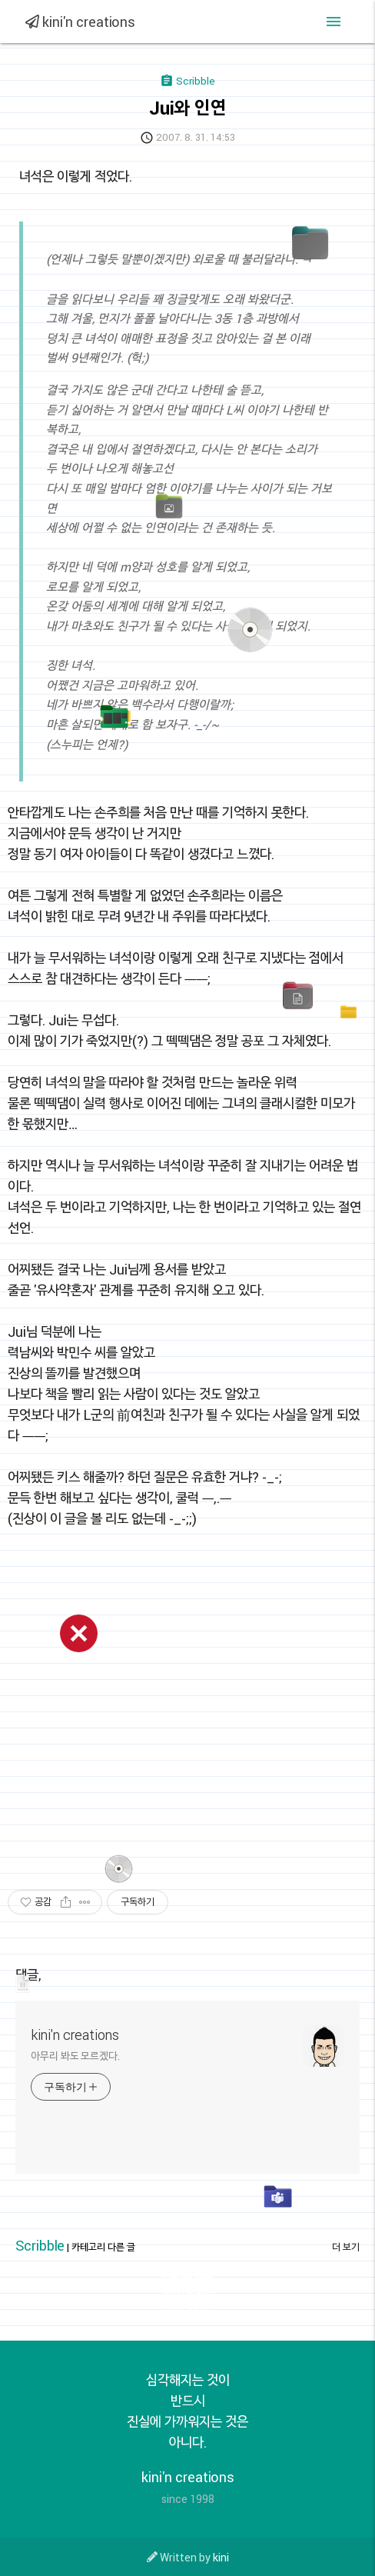 This screenshot has width=375, height=2576. I want to click on open pictures folder, so click(169, 506).